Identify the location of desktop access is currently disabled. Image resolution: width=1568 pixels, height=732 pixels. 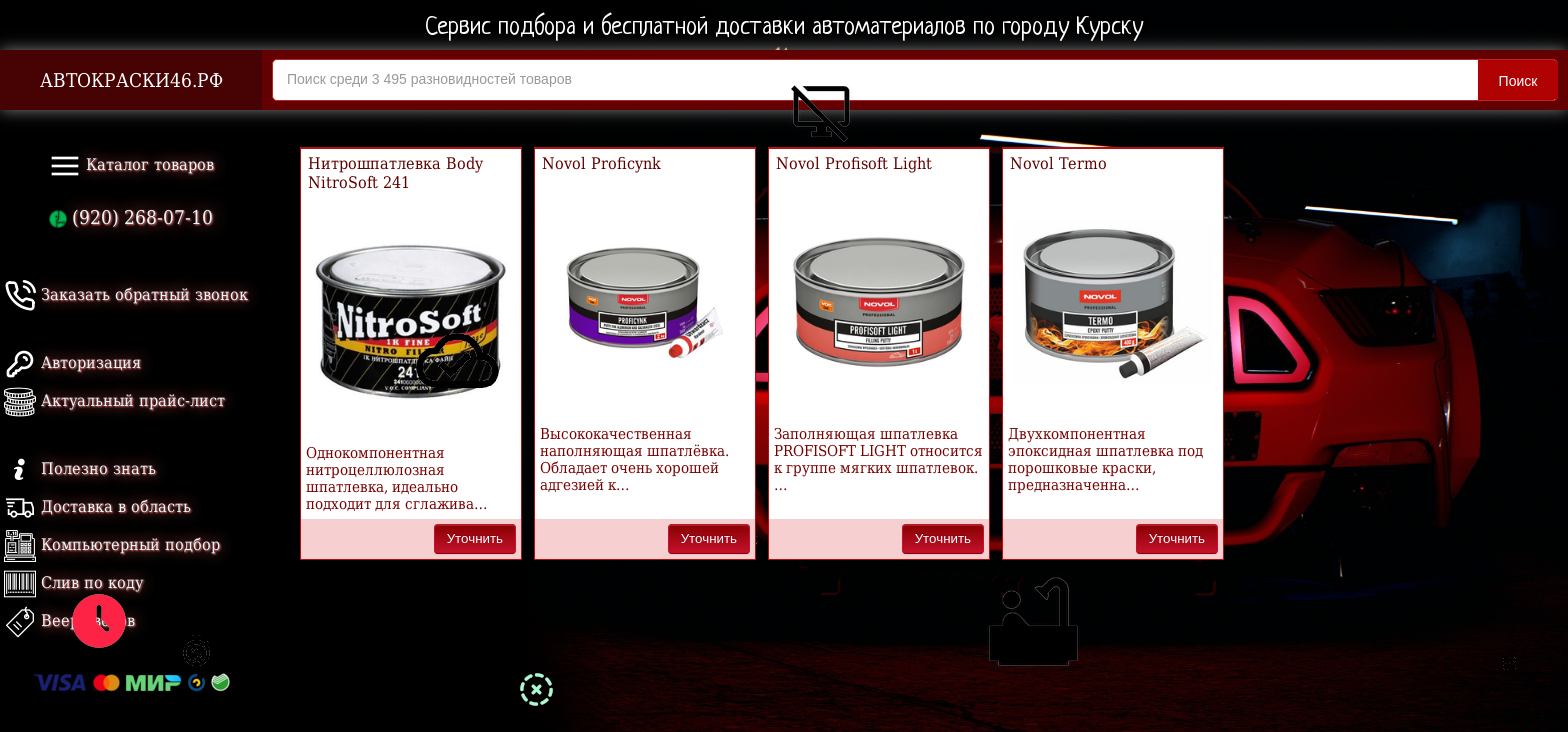
(821, 111).